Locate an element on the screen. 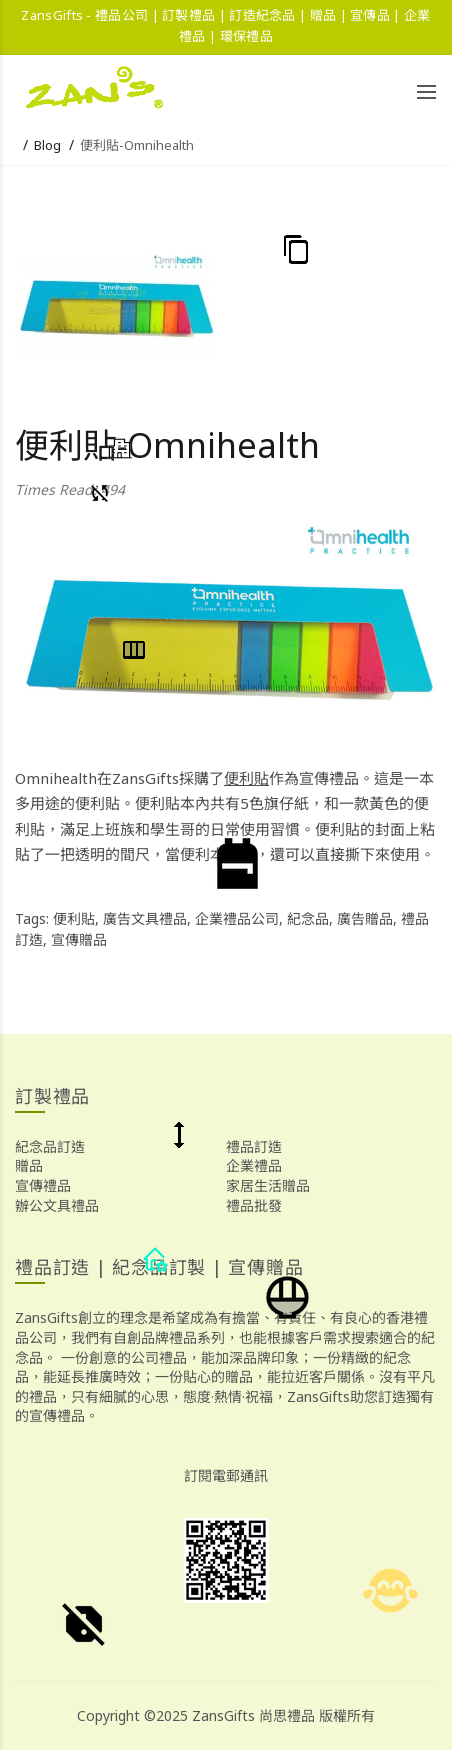  switch to week view in a calendar is located at coordinates (134, 650).